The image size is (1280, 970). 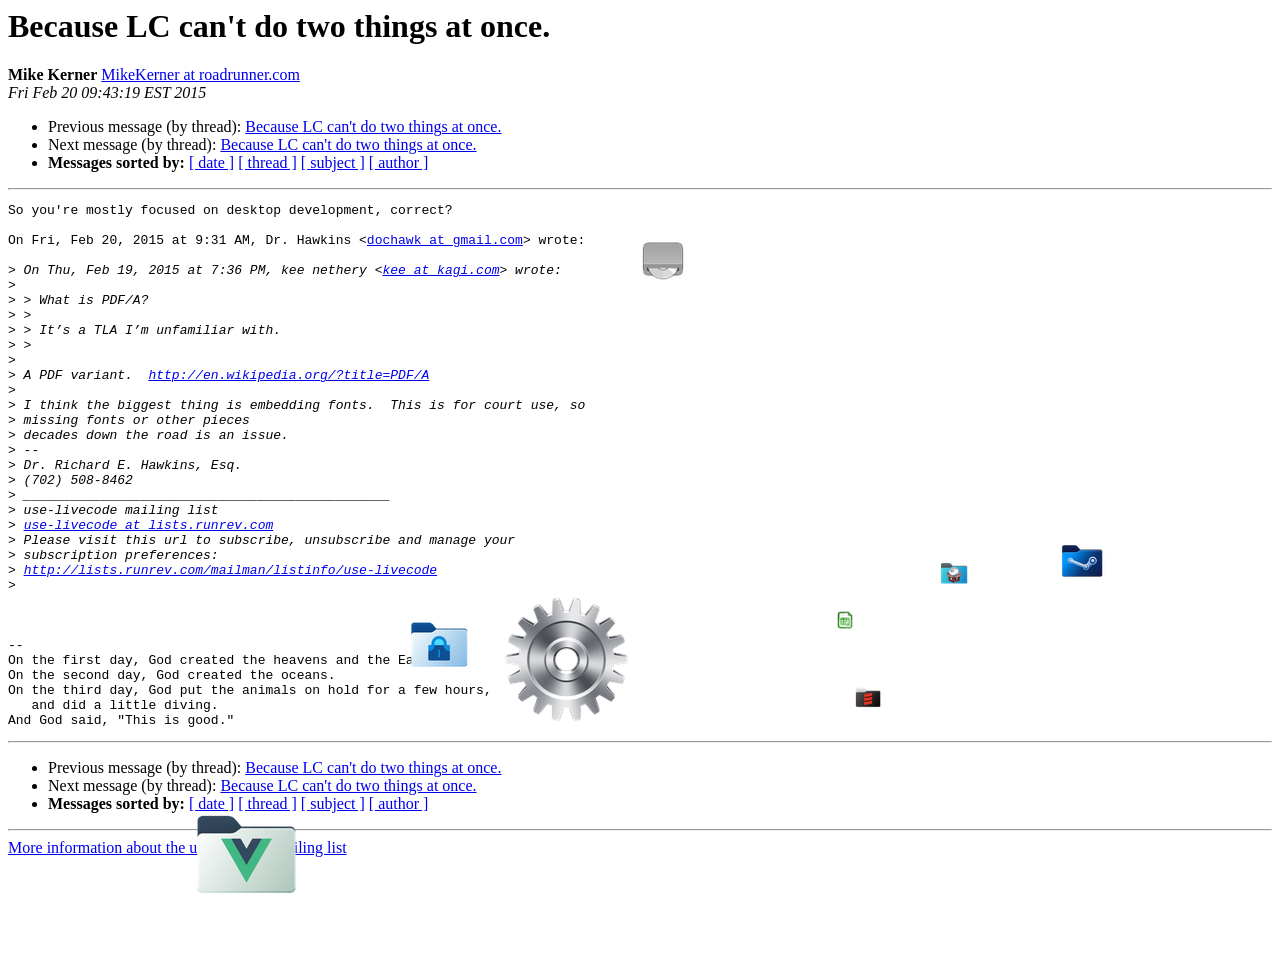 I want to click on access optical disc drive, so click(x=663, y=259).